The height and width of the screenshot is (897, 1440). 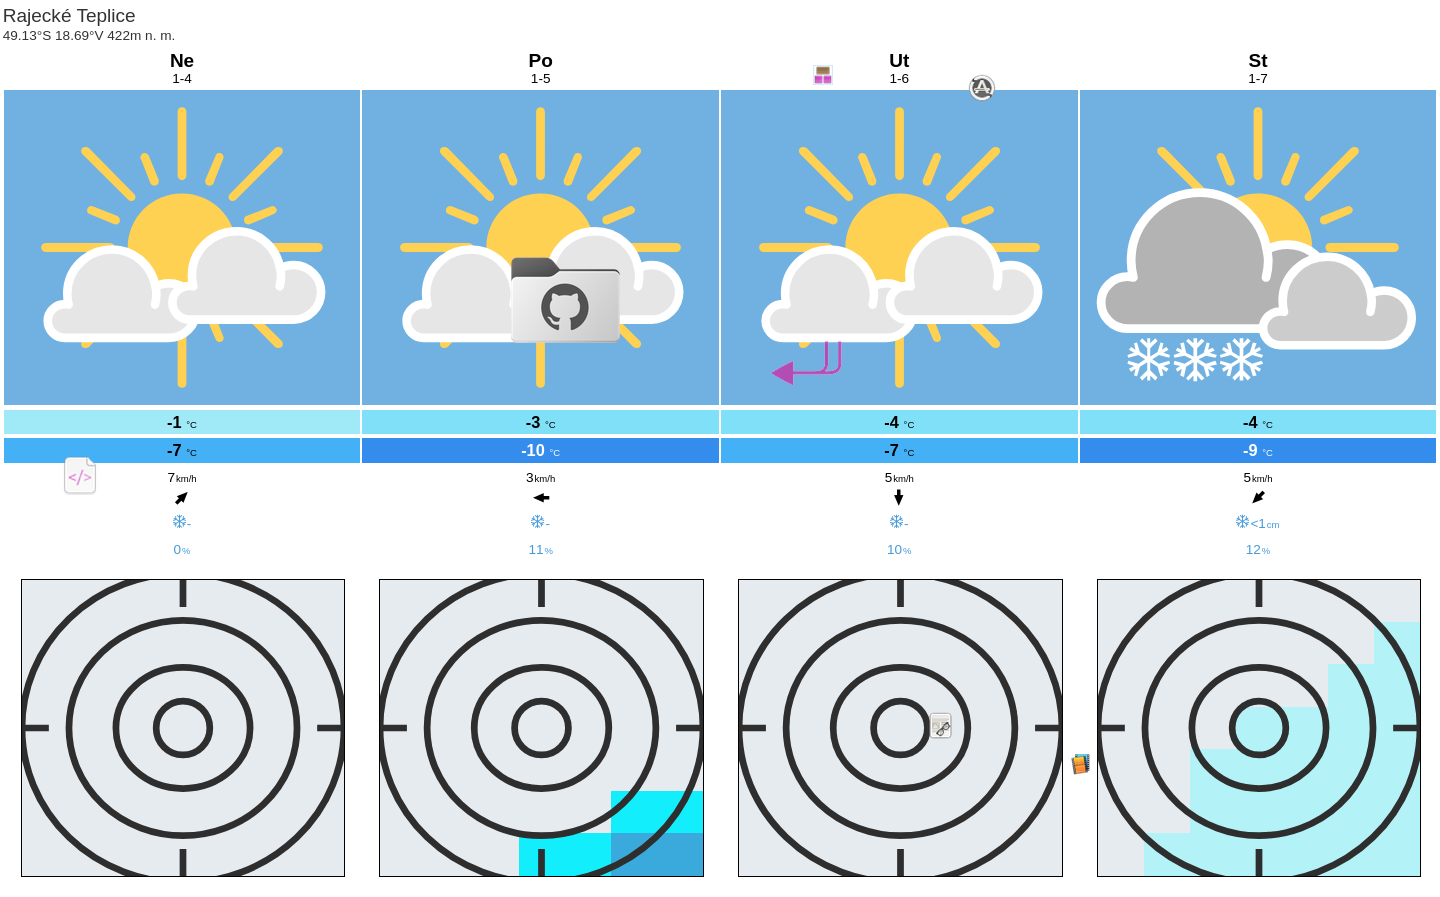 What do you see at coordinates (823, 75) in the screenshot?
I see `select all items in the current view` at bounding box center [823, 75].